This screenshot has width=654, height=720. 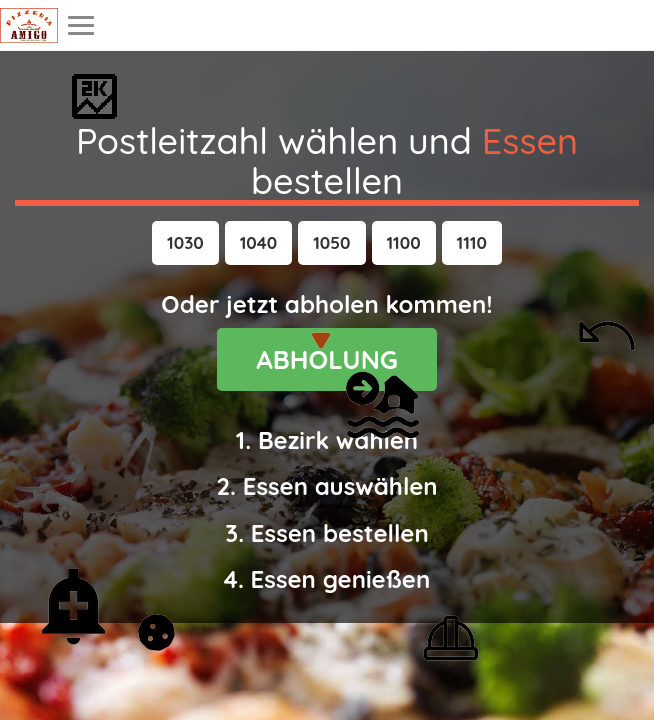 I want to click on access construction or site safety settings, so click(x=451, y=641).